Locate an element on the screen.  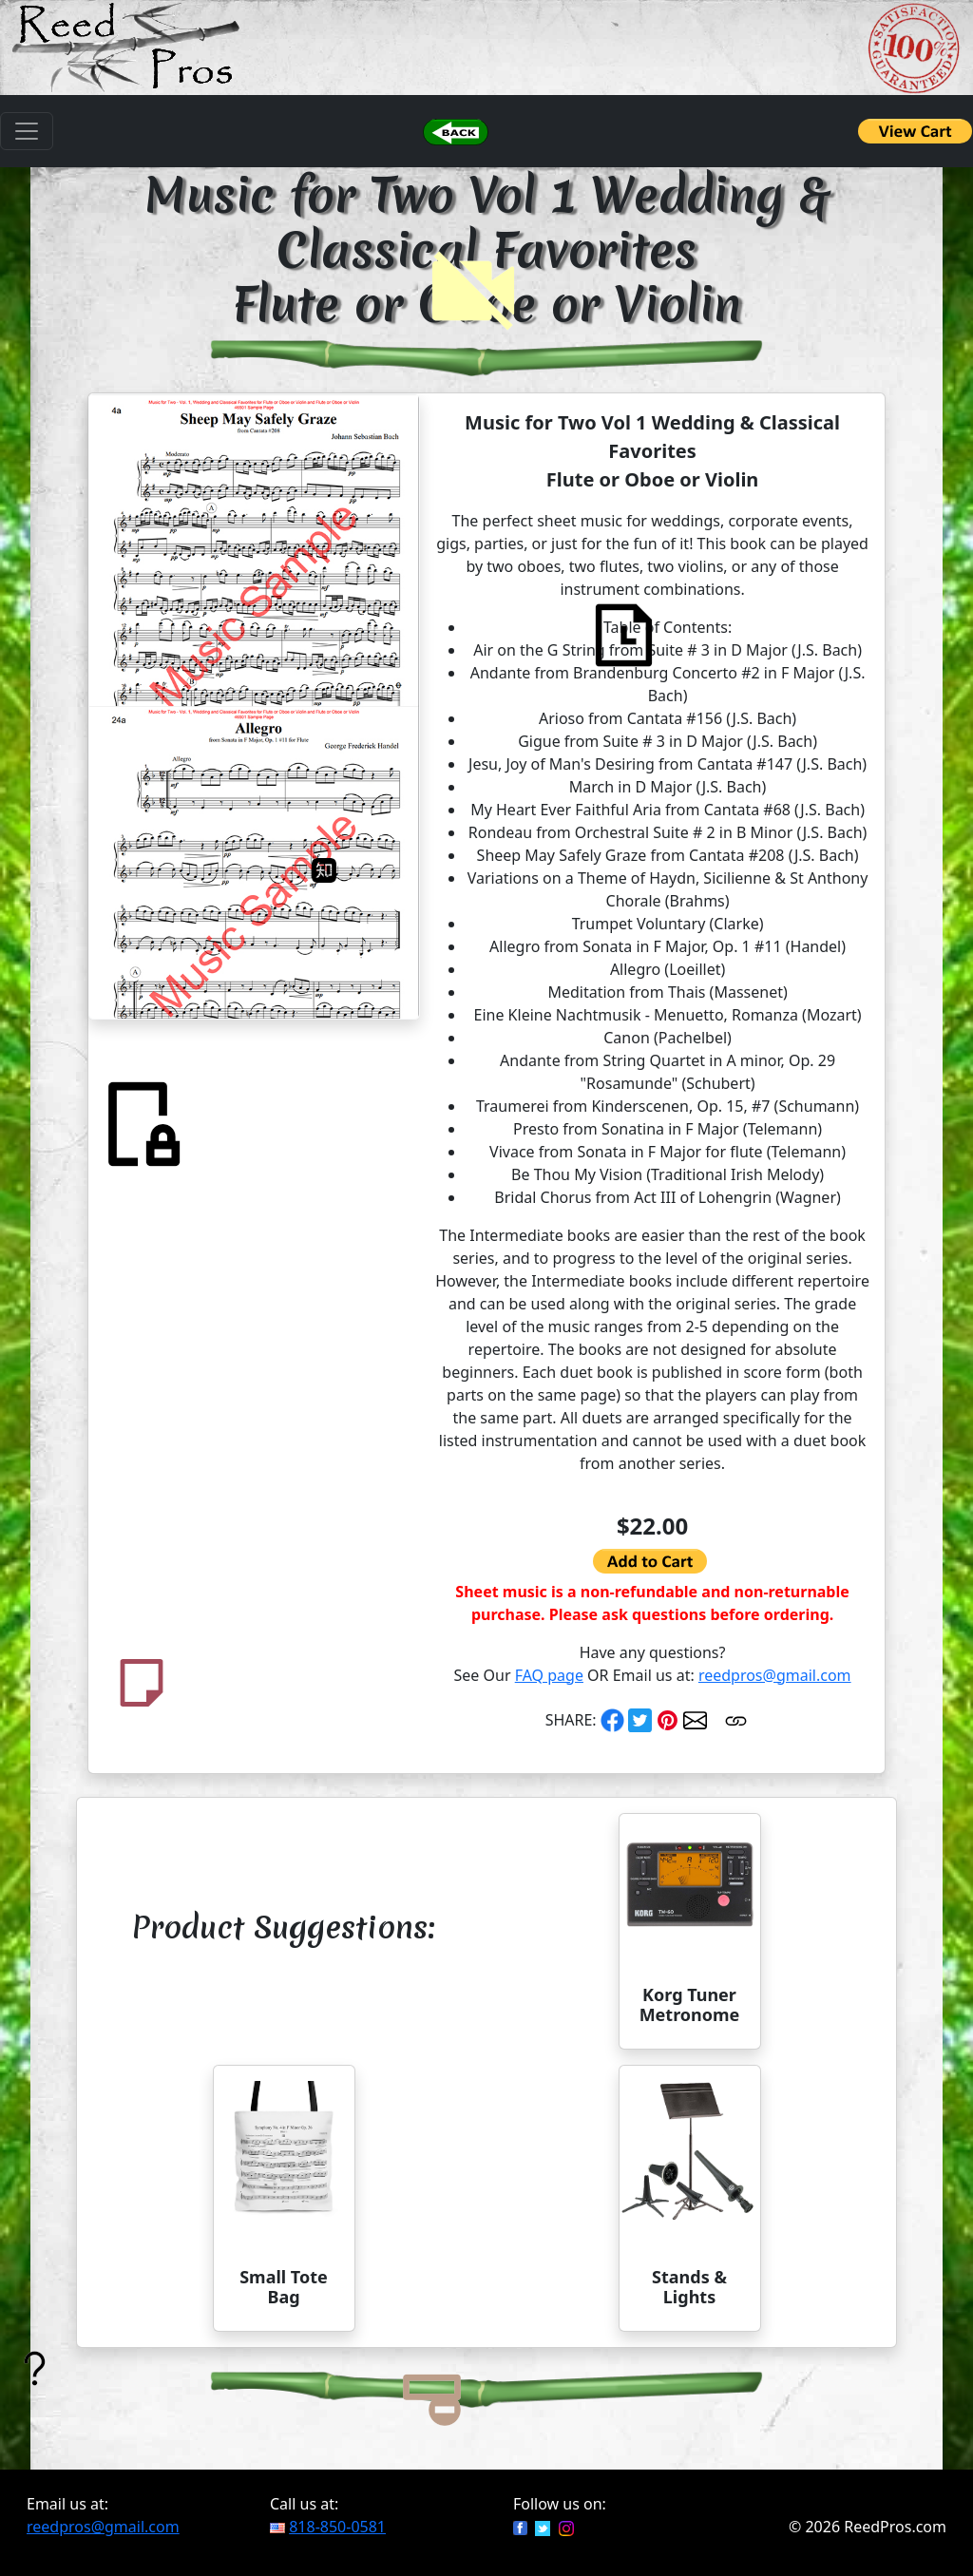
turn off camera or disable video is located at coordinates (473, 291).